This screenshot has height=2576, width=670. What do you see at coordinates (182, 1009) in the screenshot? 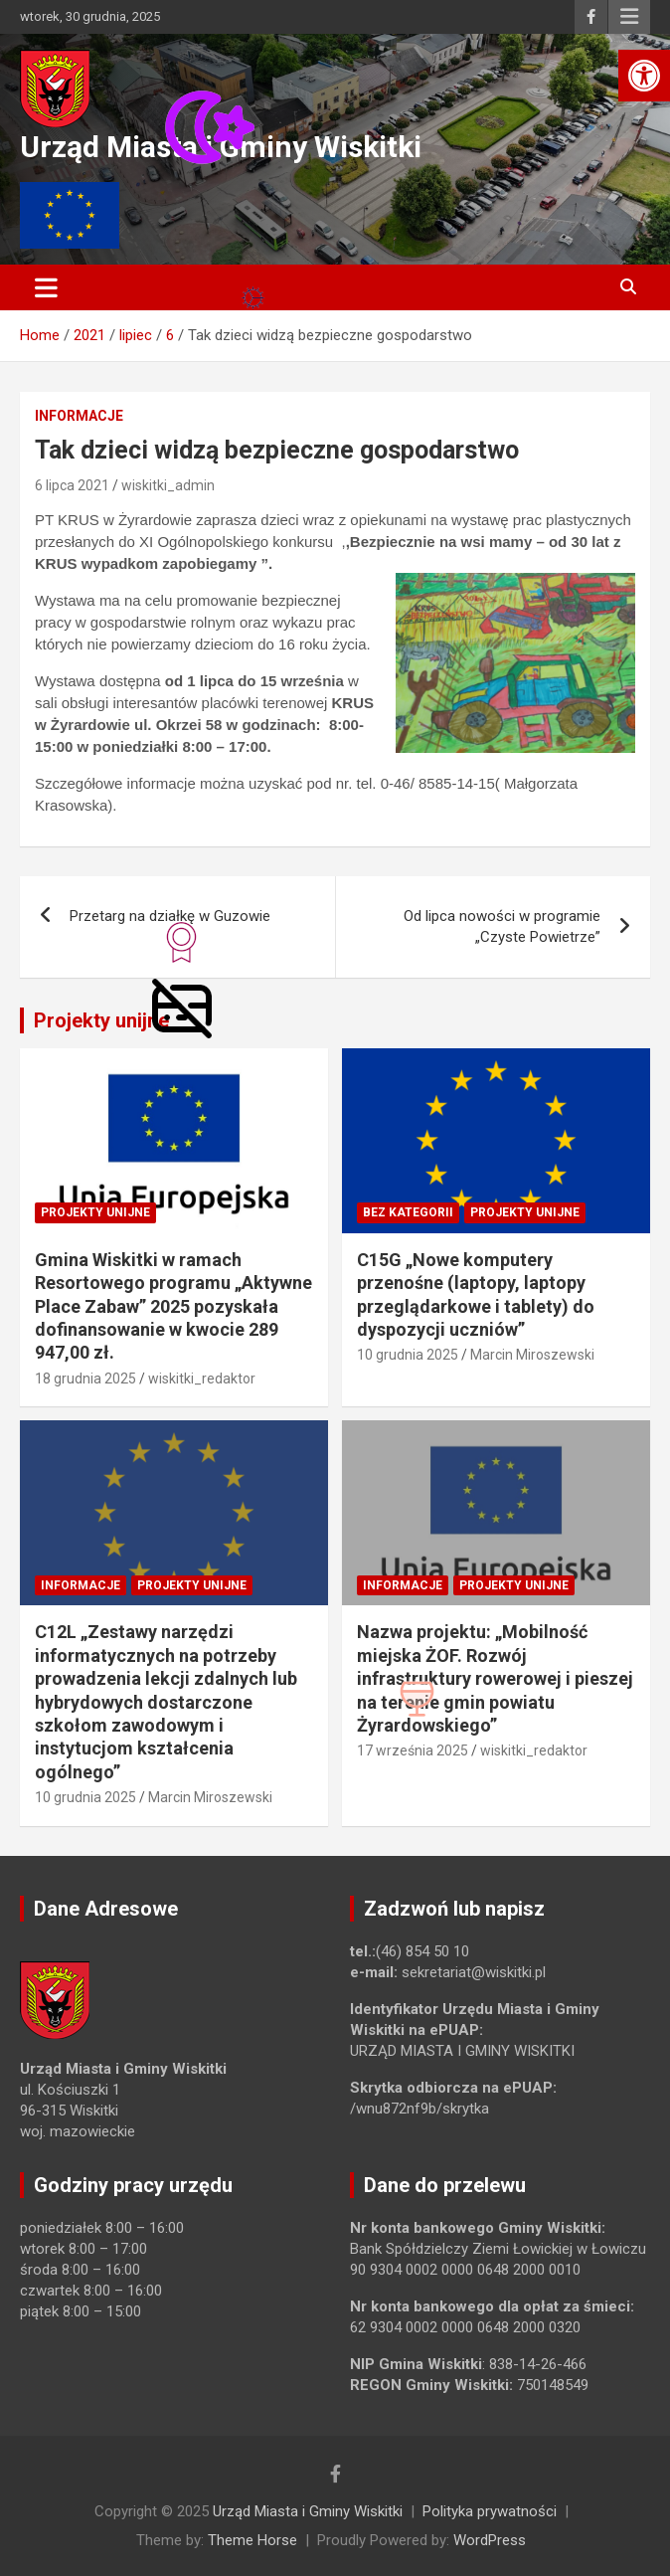
I see `payment method disabled or unavailable` at bounding box center [182, 1009].